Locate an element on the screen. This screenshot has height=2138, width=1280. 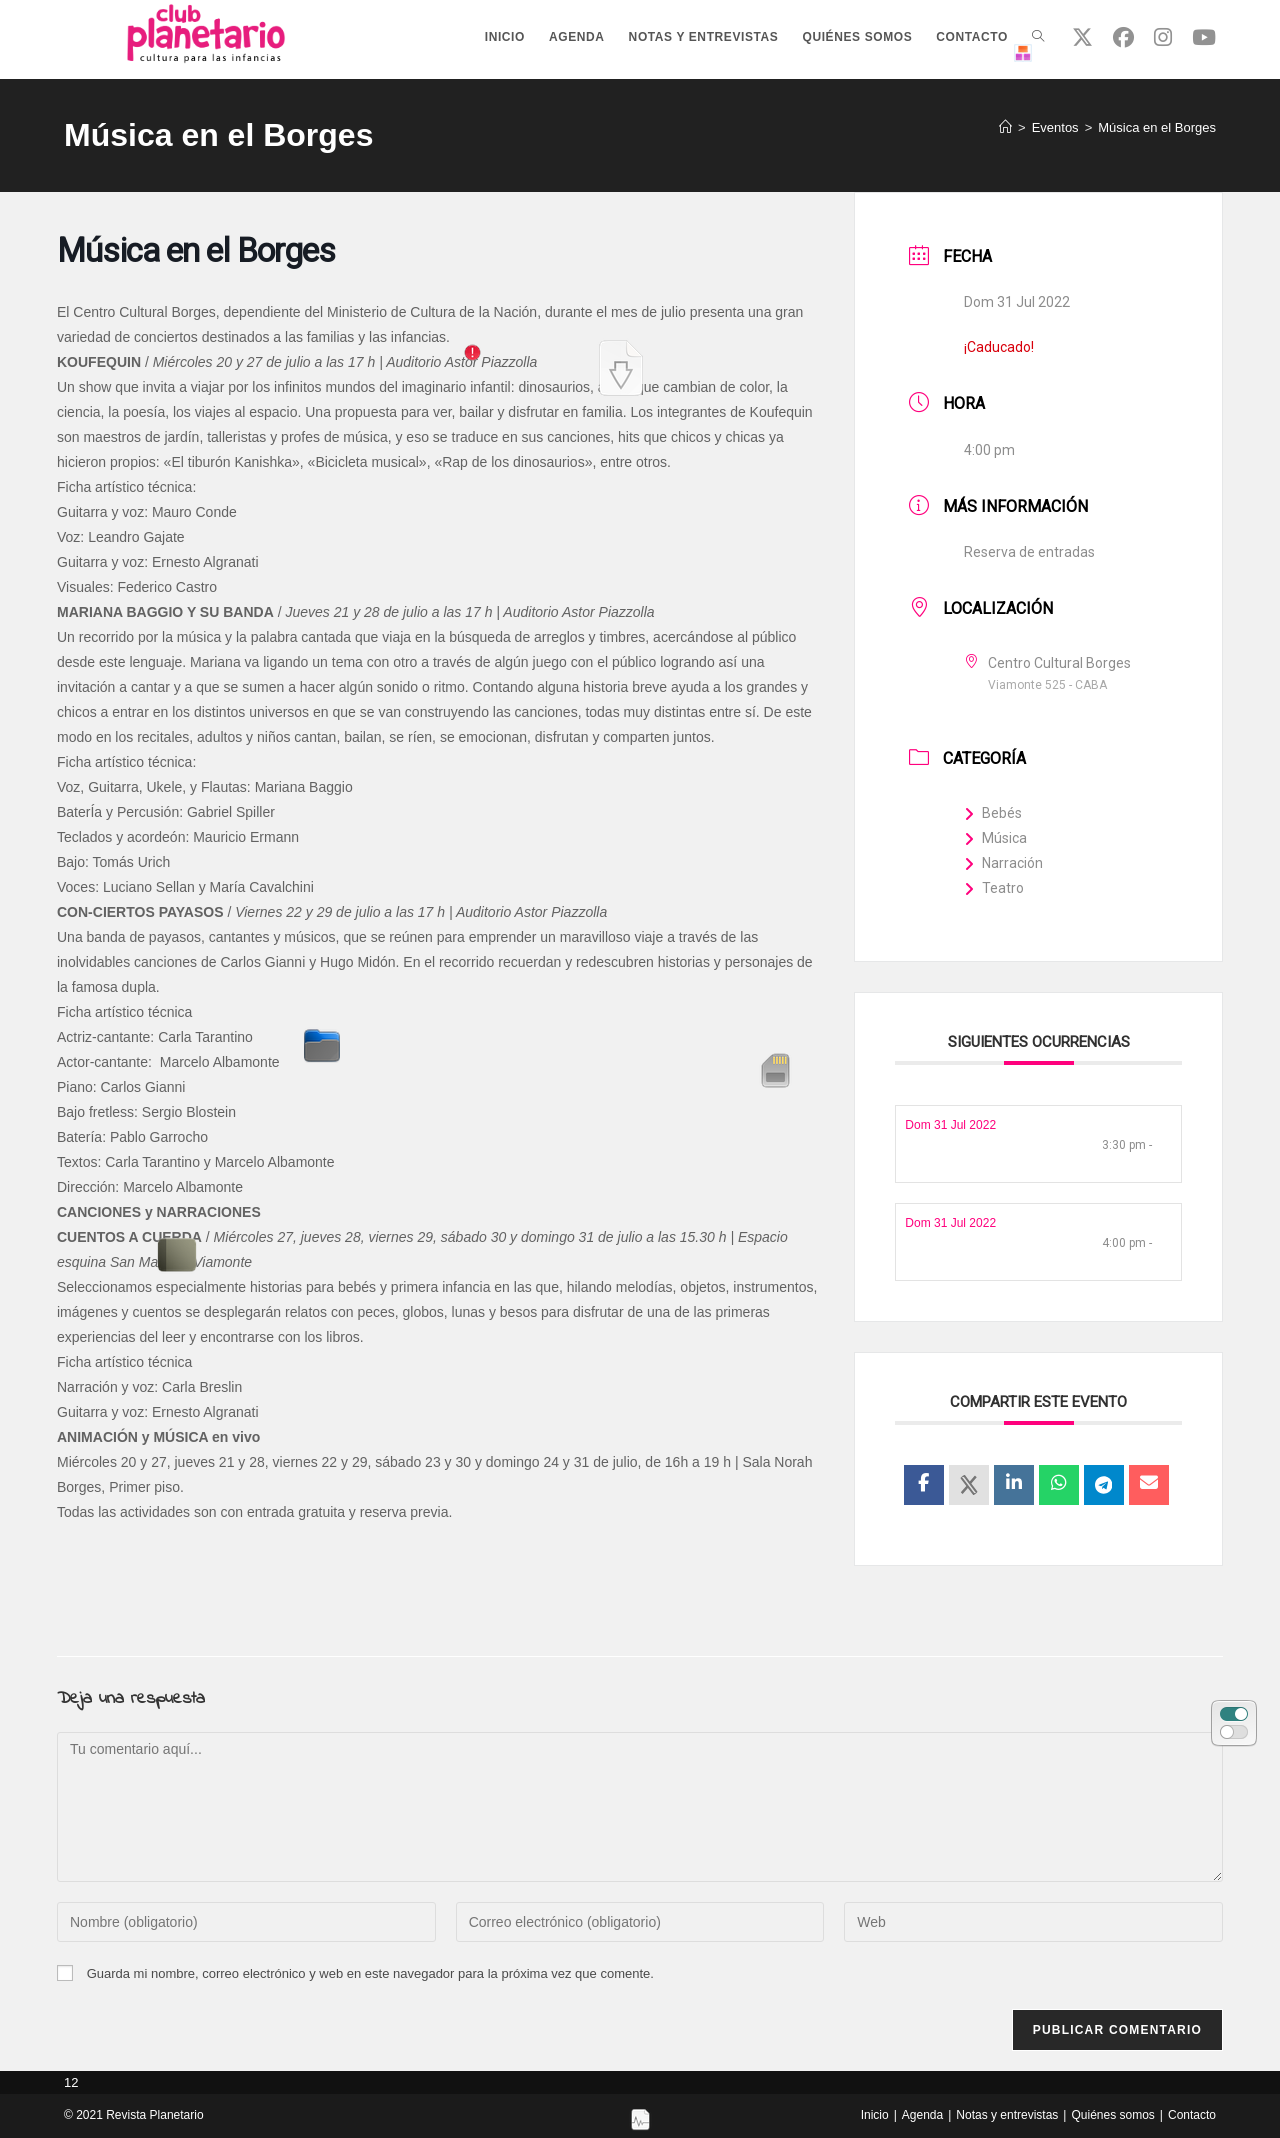
indicates a connected USB flash drive or removable storage is located at coordinates (775, 1070).